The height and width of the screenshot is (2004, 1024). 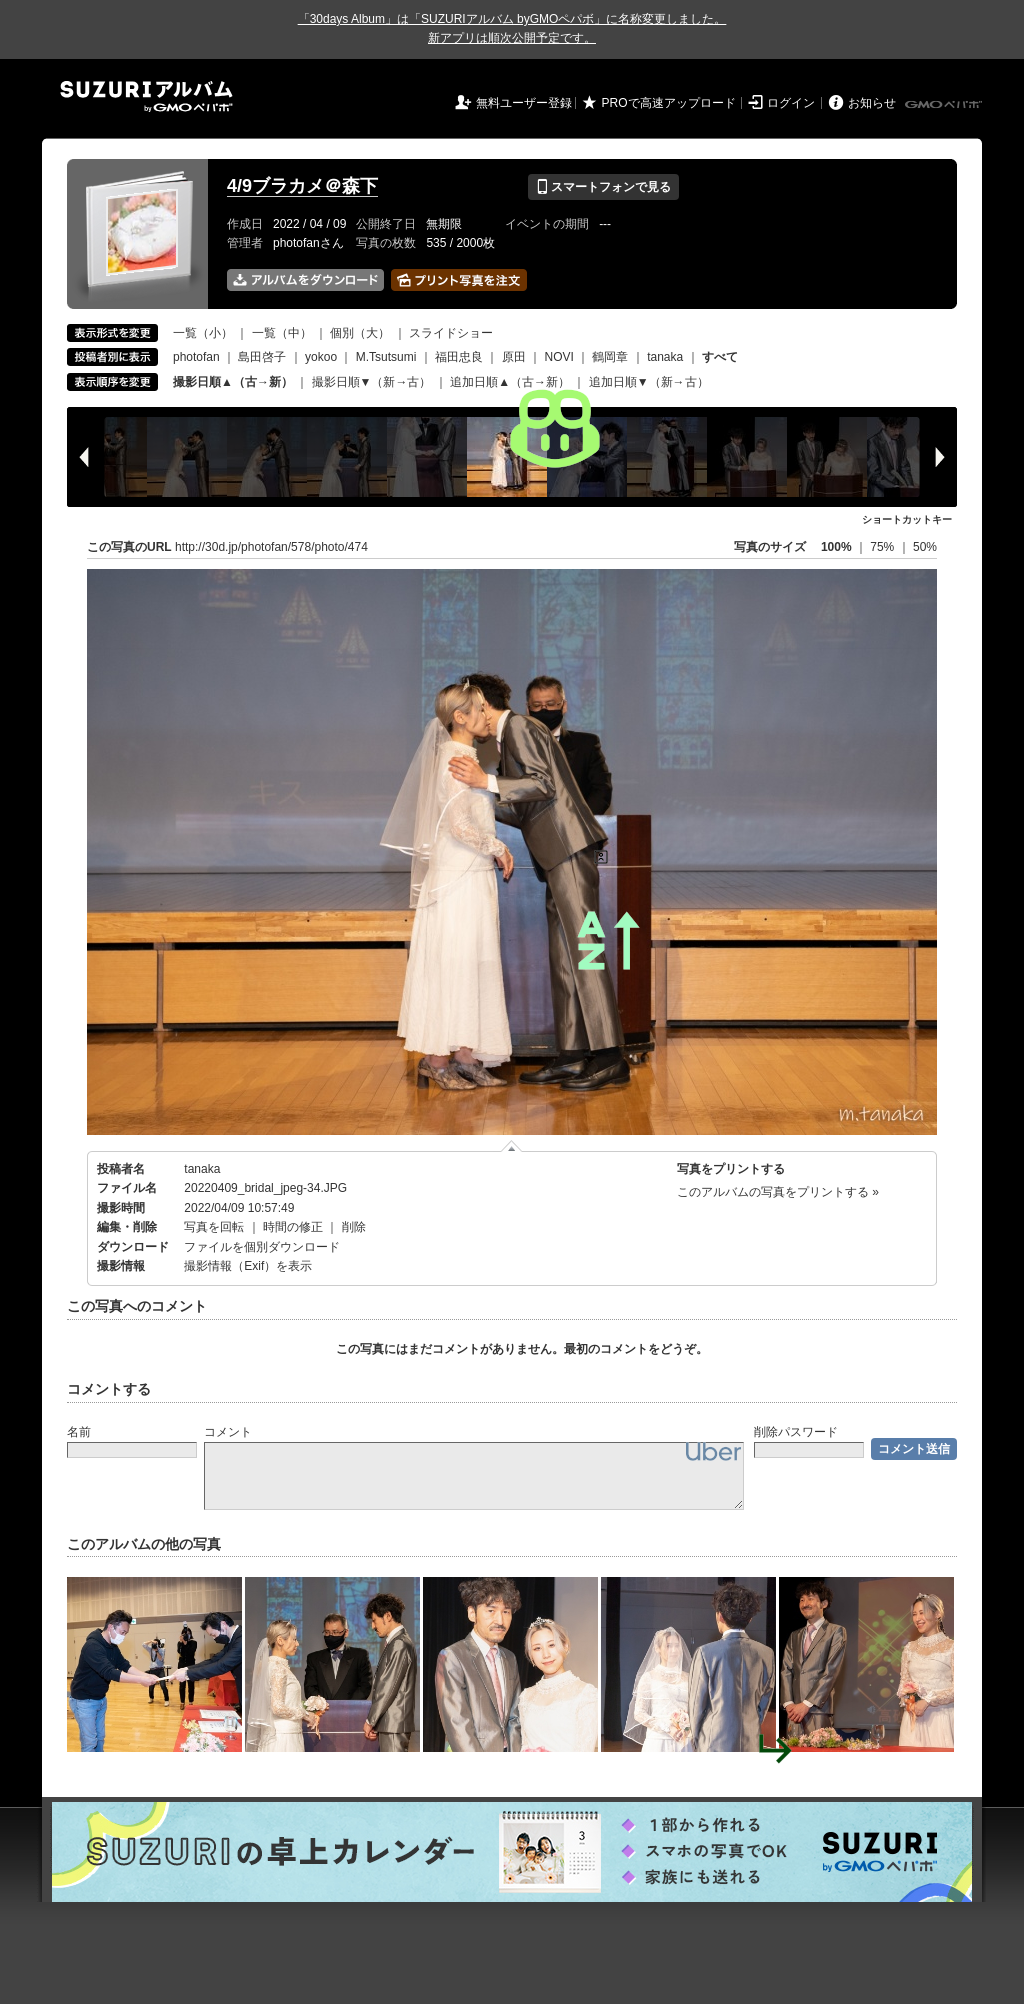 What do you see at coordinates (773, 1748) in the screenshot?
I see `reply to a message or comment` at bounding box center [773, 1748].